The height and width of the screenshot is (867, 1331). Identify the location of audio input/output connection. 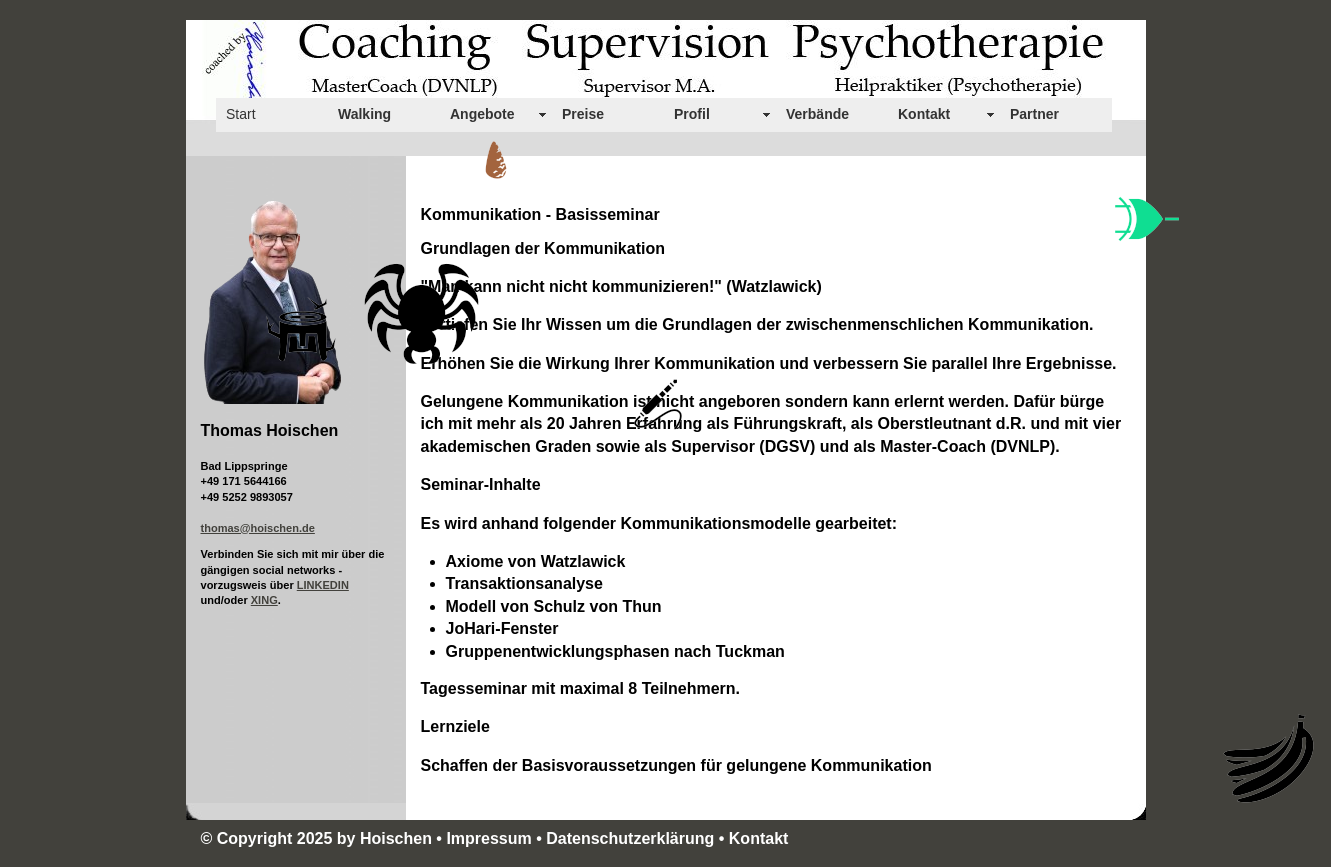
(658, 404).